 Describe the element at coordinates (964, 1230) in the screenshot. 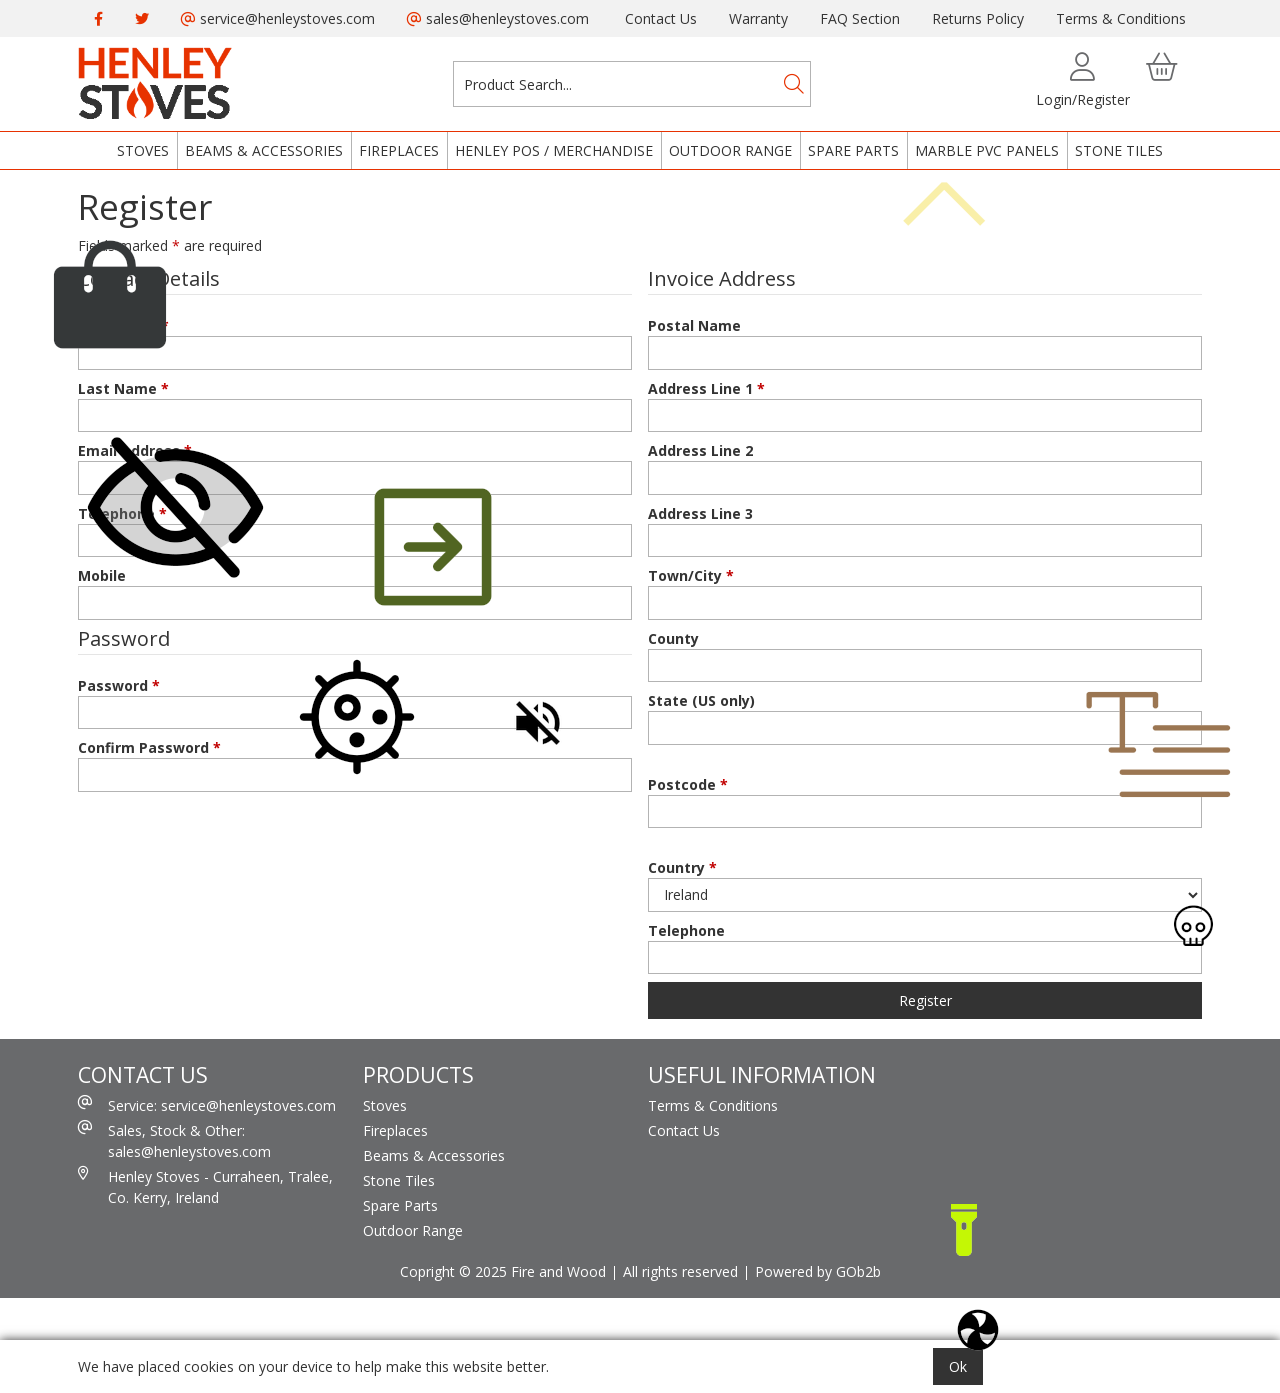

I see `toggle flashlight on/off` at that location.